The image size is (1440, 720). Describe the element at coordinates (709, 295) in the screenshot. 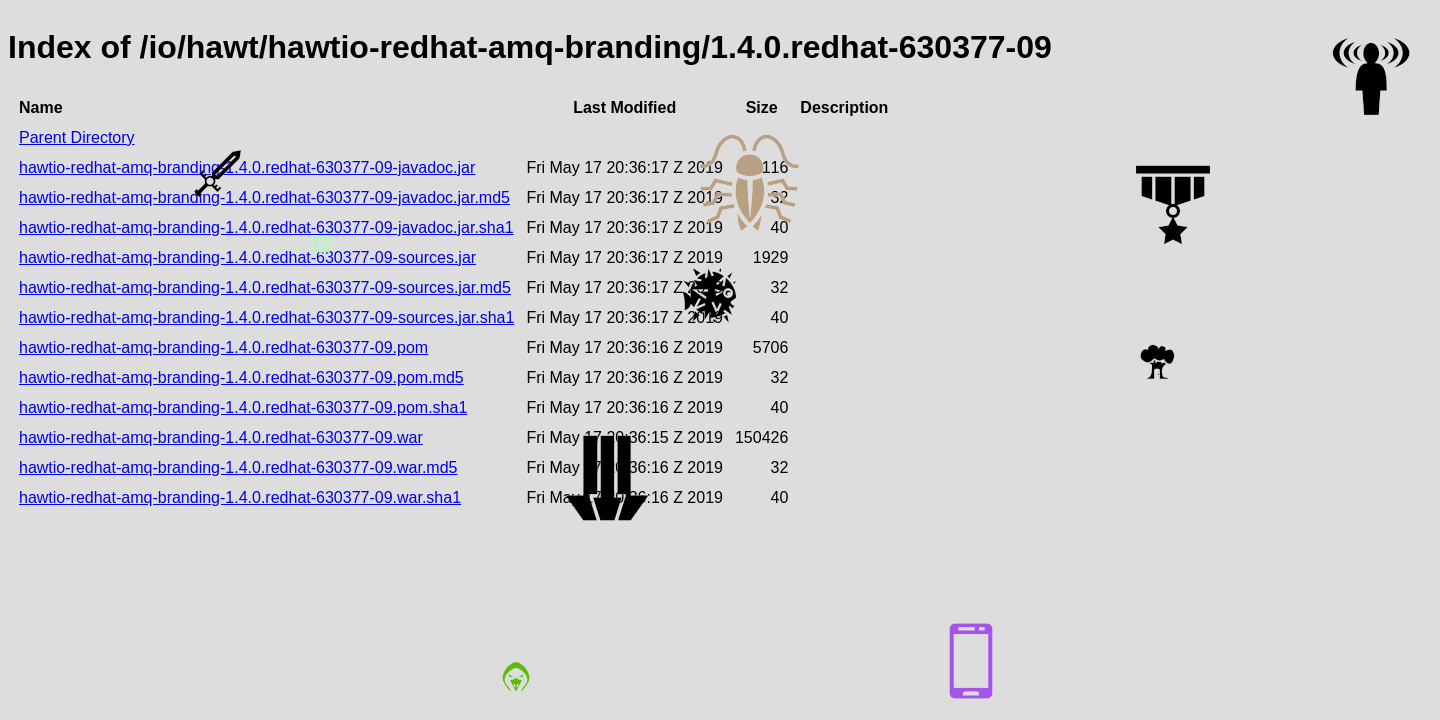

I see `select porcupinefish or blowfish character` at that location.